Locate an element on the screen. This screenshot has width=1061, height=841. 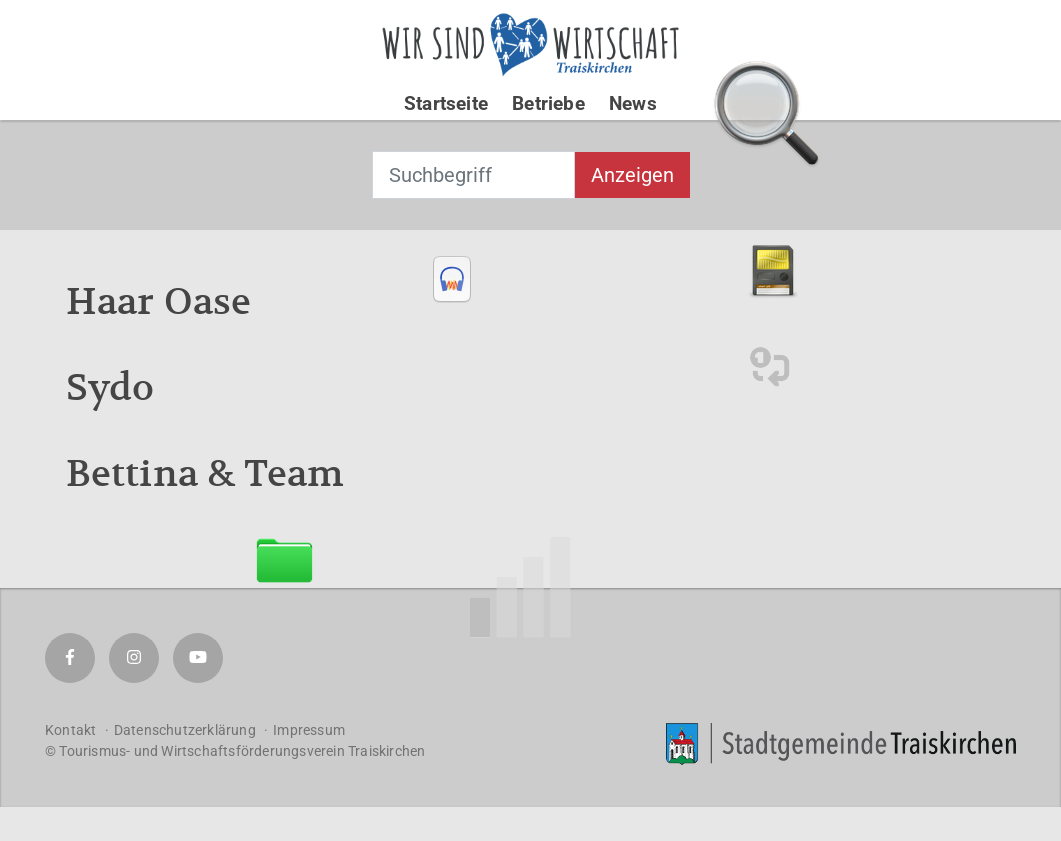
open folder to view contents is located at coordinates (284, 560).